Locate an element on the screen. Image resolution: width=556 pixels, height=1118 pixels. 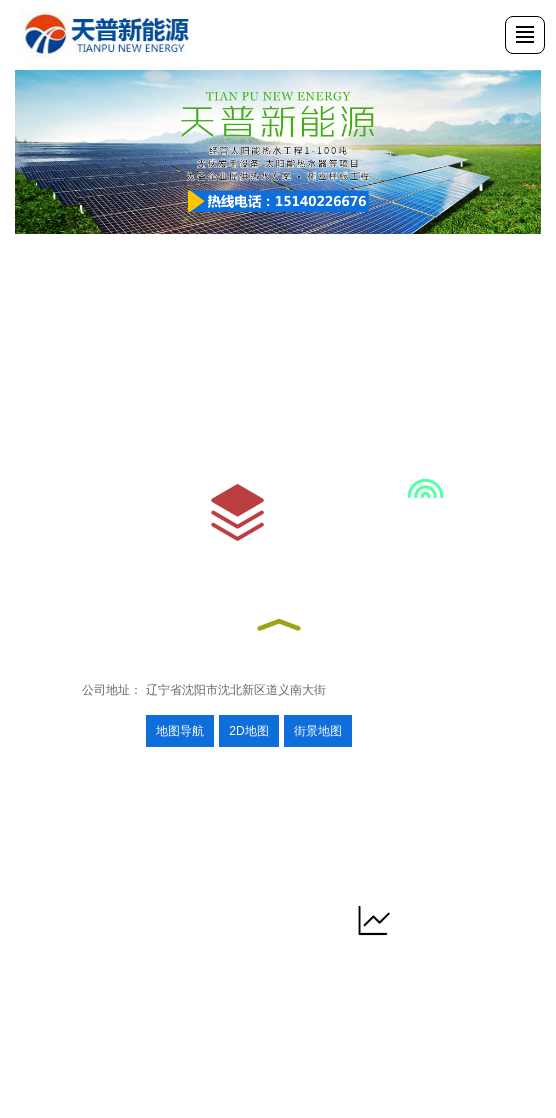
view layers or stacked content is located at coordinates (237, 512).